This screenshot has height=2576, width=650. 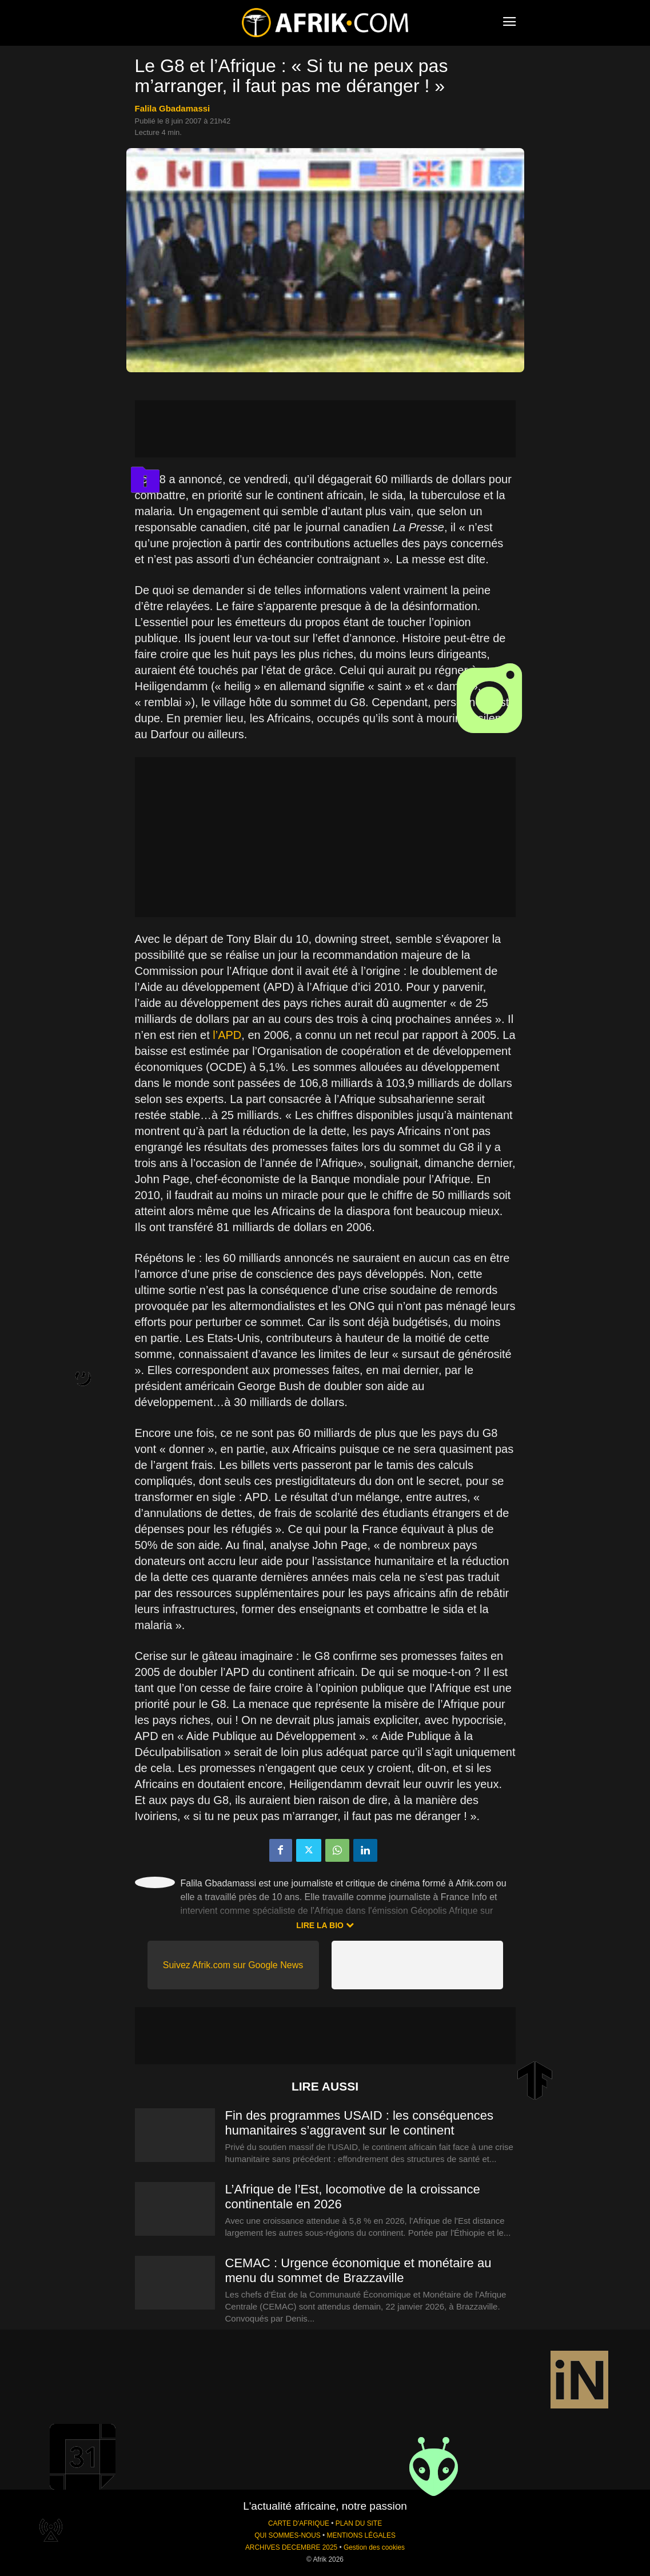 I want to click on inspire brand logo, so click(x=579, y=2379).